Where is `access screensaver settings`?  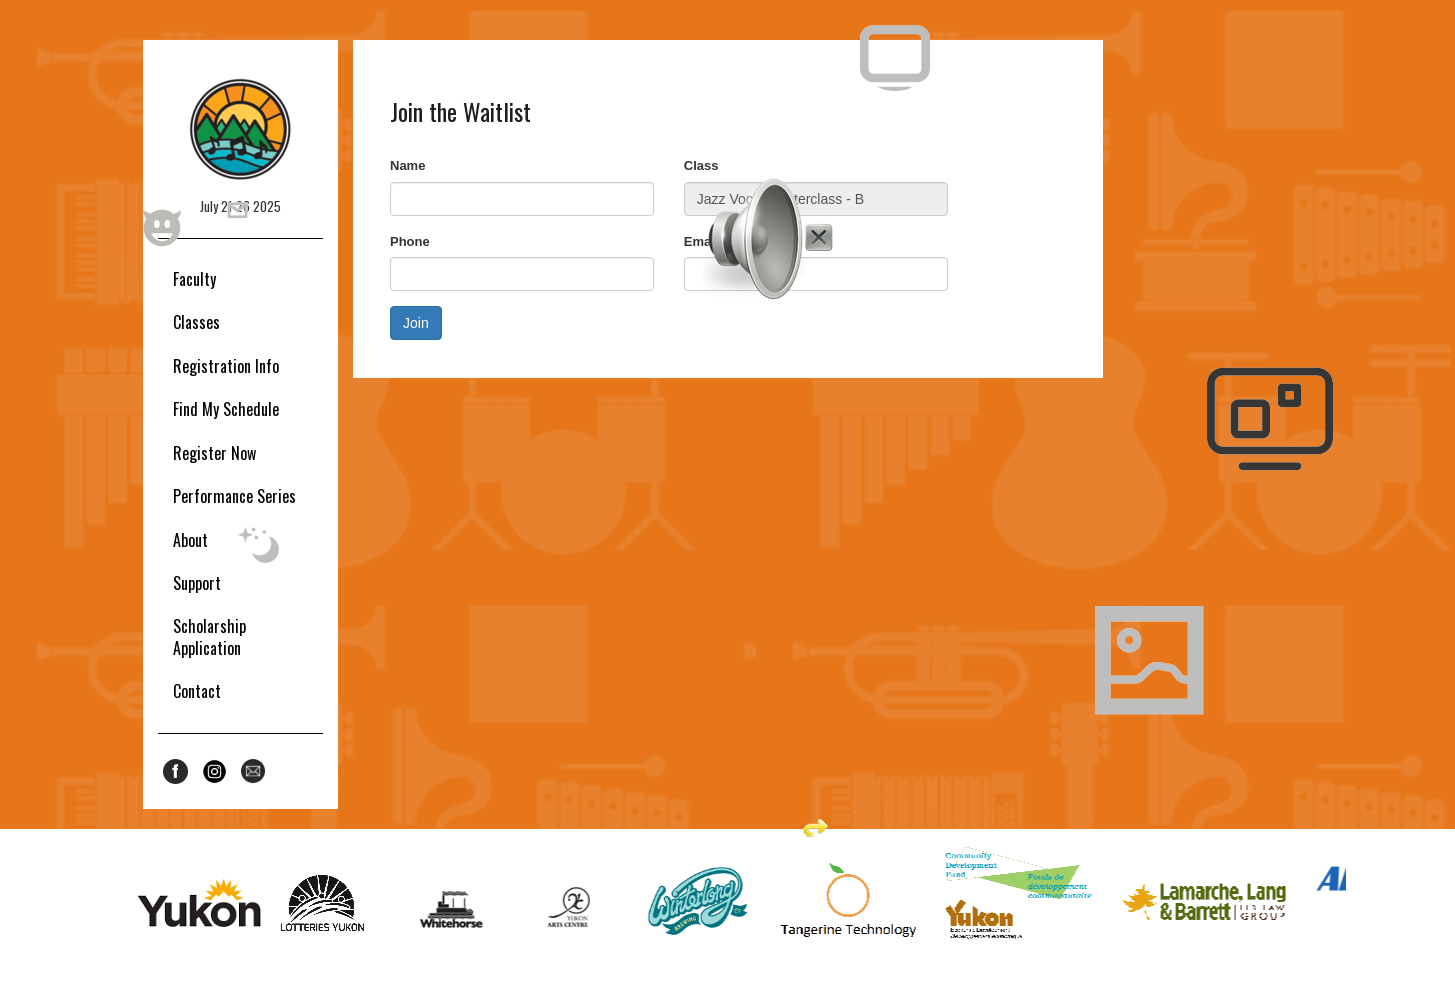
access screensaver settings is located at coordinates (257, 541).